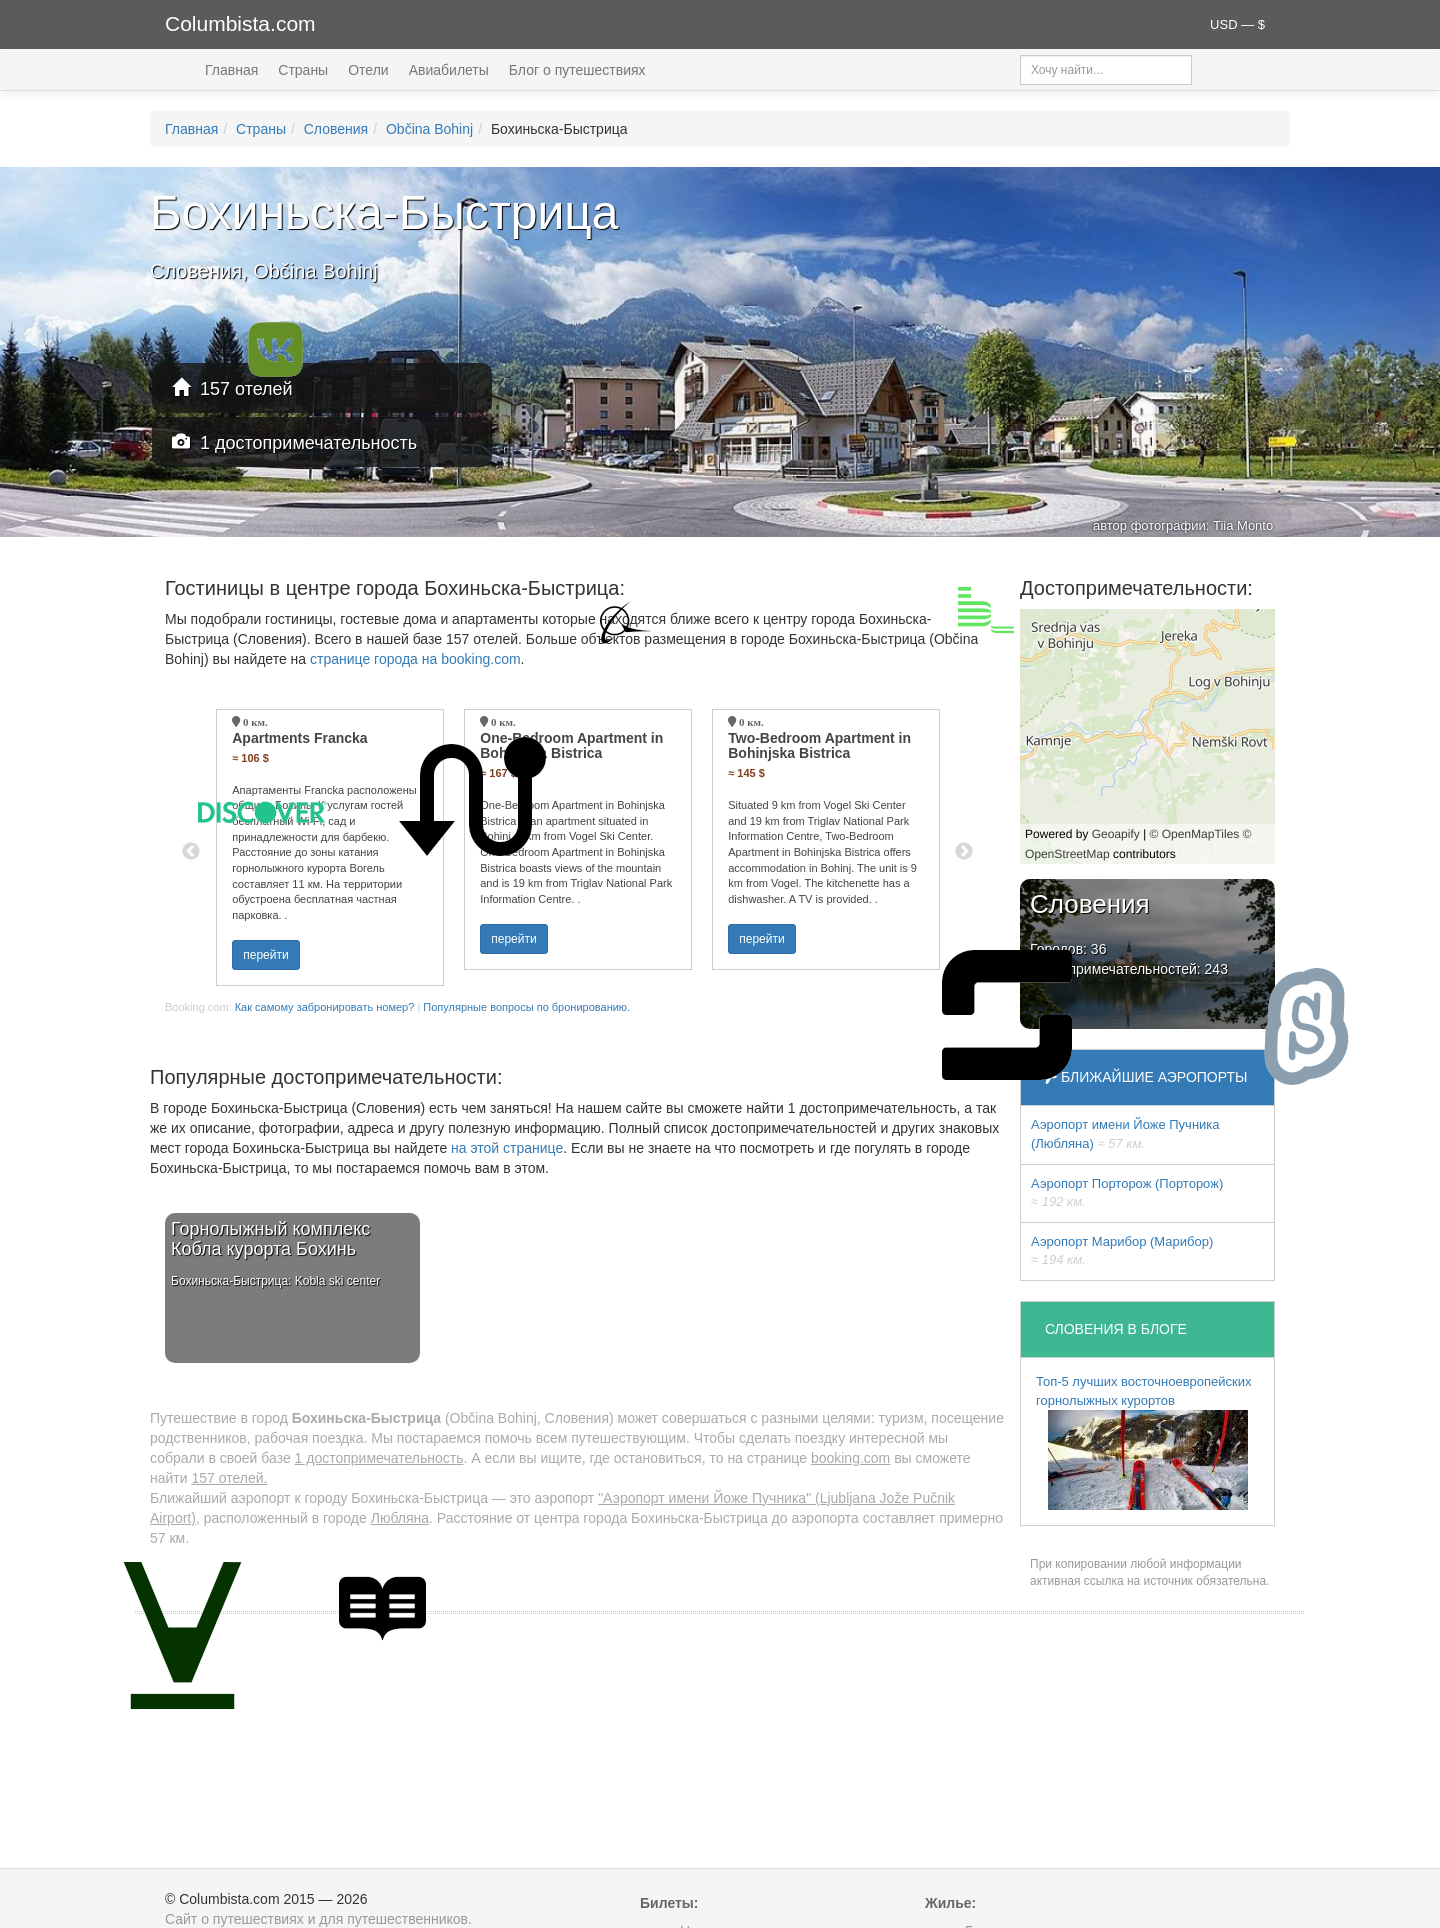 Image resolution: width=1440 pixels, height=1928 pixels. Describe the element at coordinates (182, 1635) in the screenshot. I see `visit viblo platform` at that location.